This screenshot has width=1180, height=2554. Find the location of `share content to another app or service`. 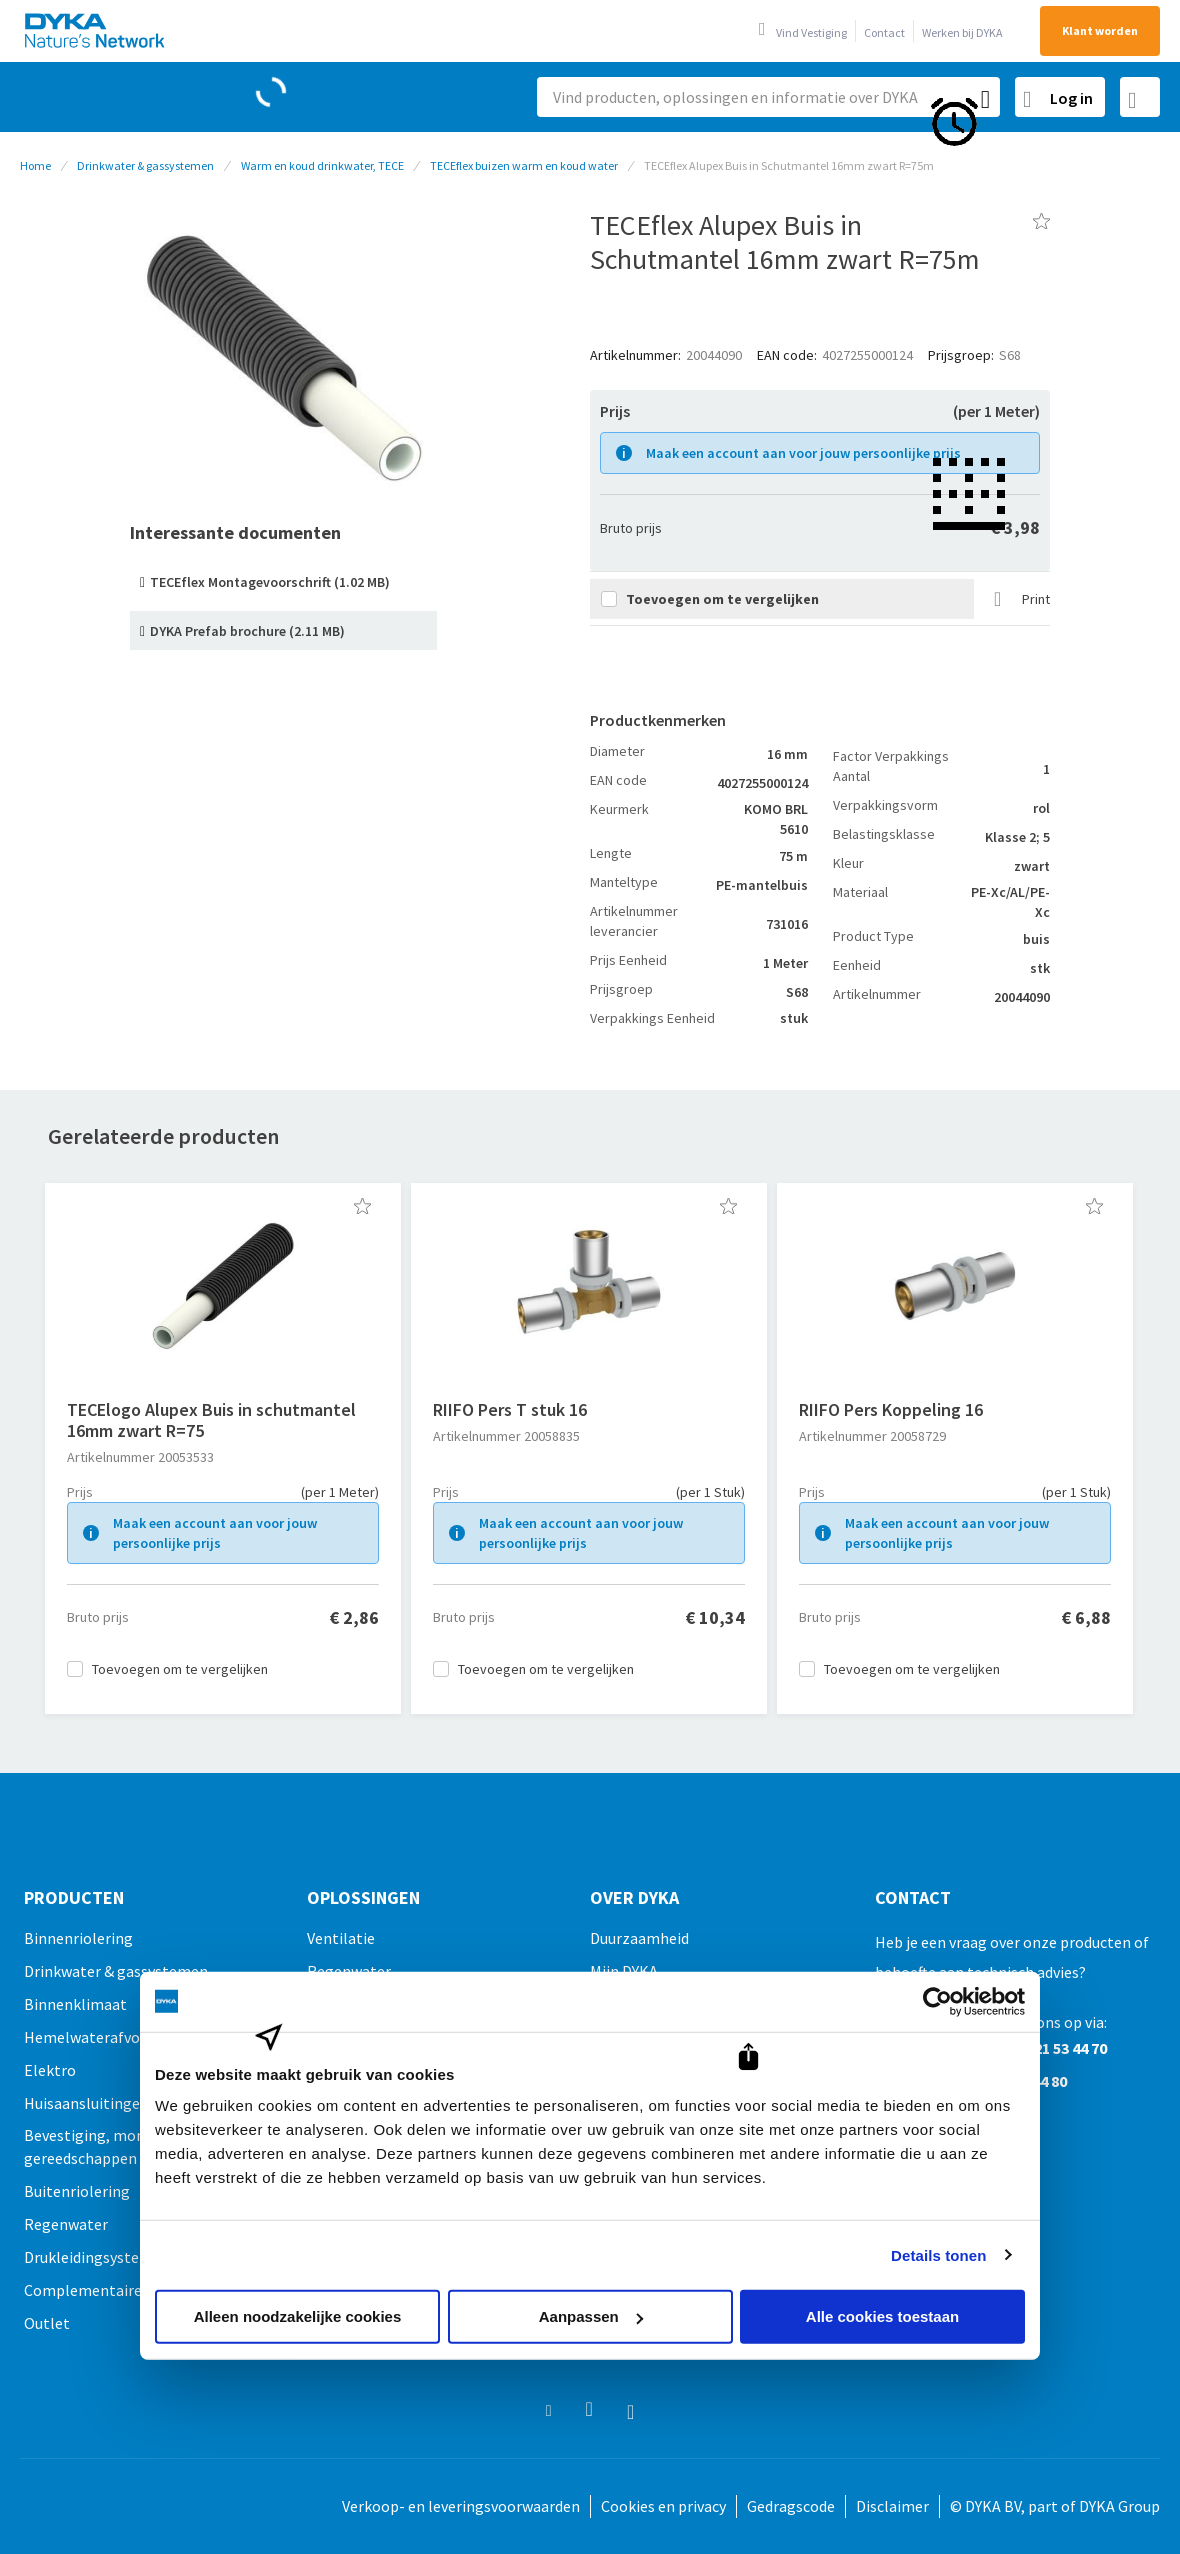

share content to another app or service is located at coordinates (748, 2056).